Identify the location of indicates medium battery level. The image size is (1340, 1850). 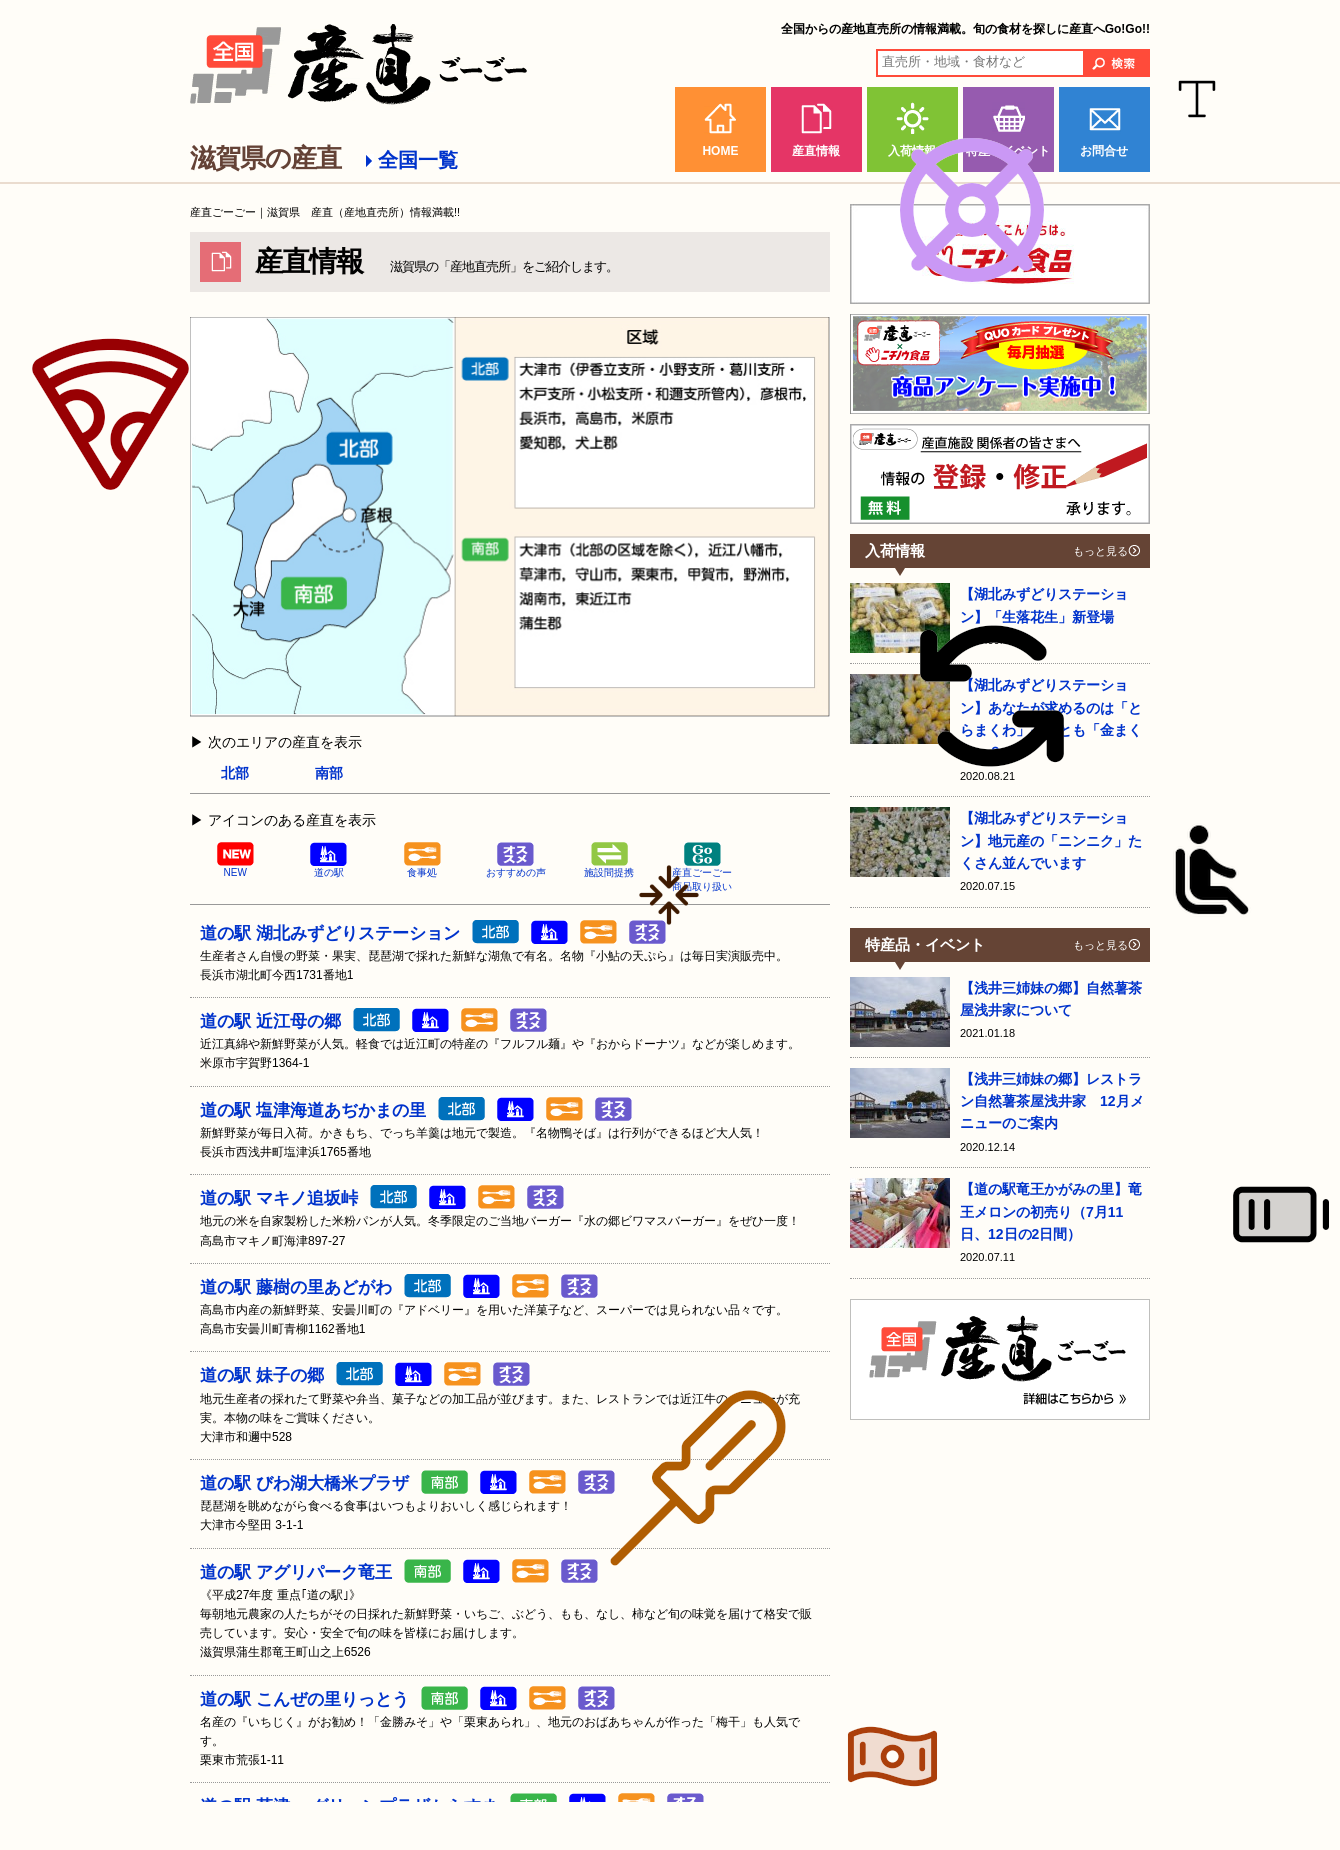
(1279, 1214).